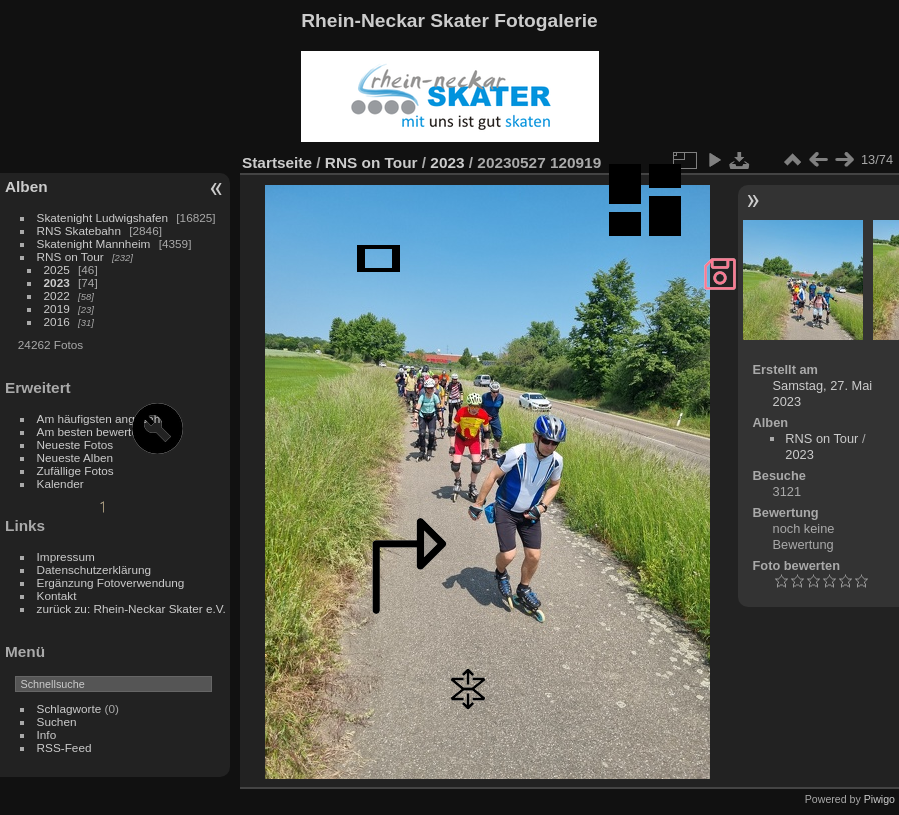 The image size is (899, 815). Describe the element at coordinates (157, 428) in the screenshot. I see `access settings or configuration options` at that location.